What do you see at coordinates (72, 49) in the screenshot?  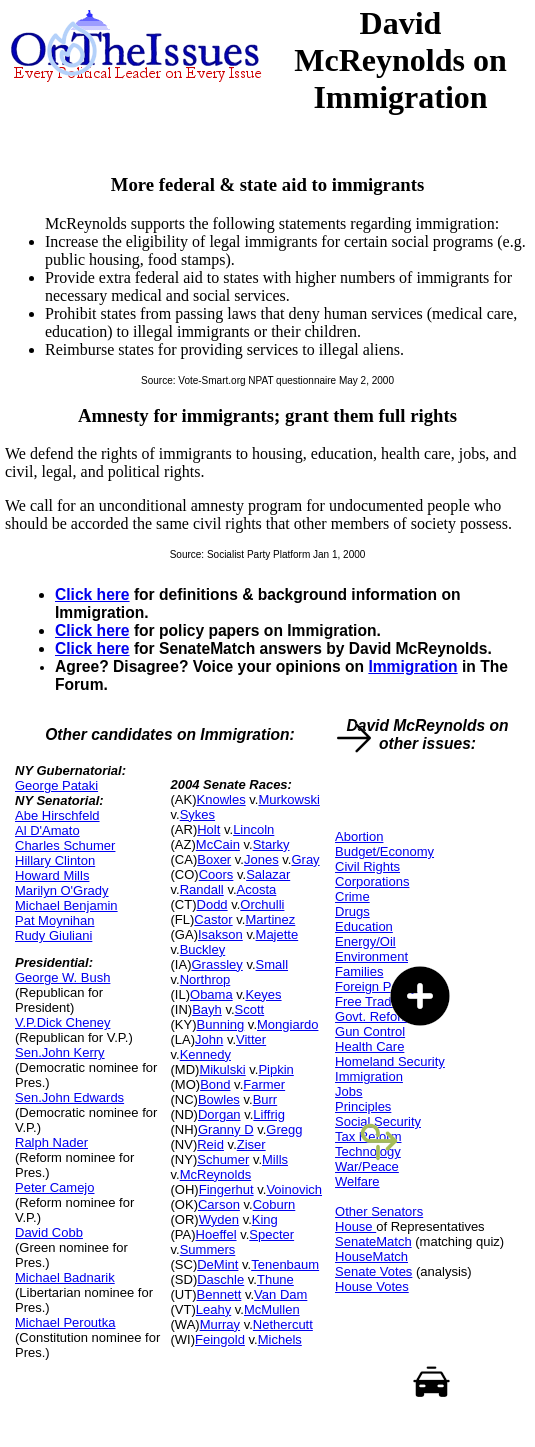 I see `indicates trending or popular content` at bounding box center [72, 49].